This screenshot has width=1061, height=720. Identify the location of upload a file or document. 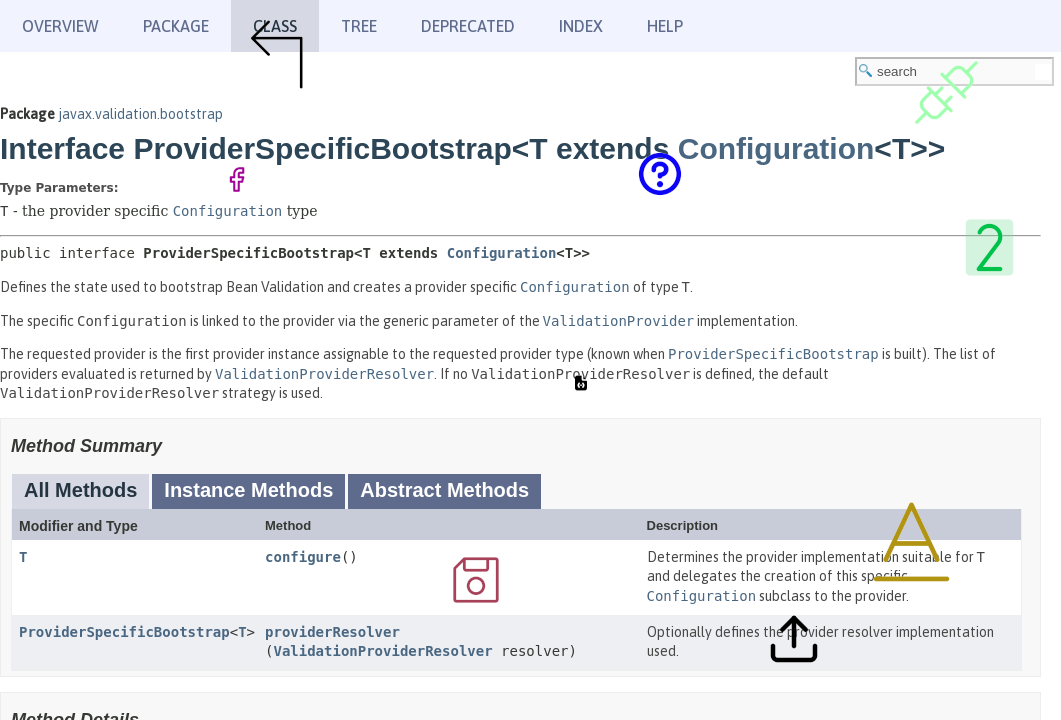
(794, 639).